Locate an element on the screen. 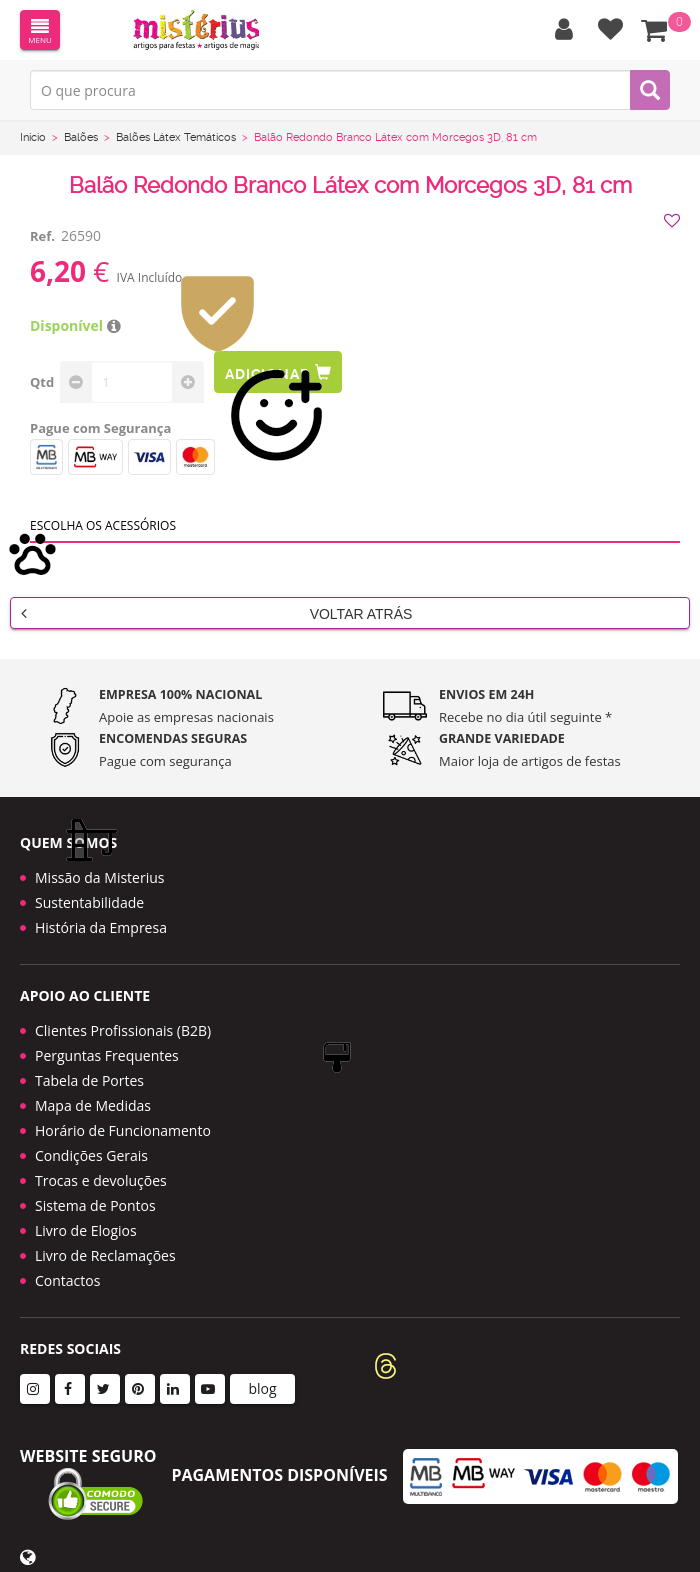  access painting or drawing tools is located at coordinates (337, 1057).